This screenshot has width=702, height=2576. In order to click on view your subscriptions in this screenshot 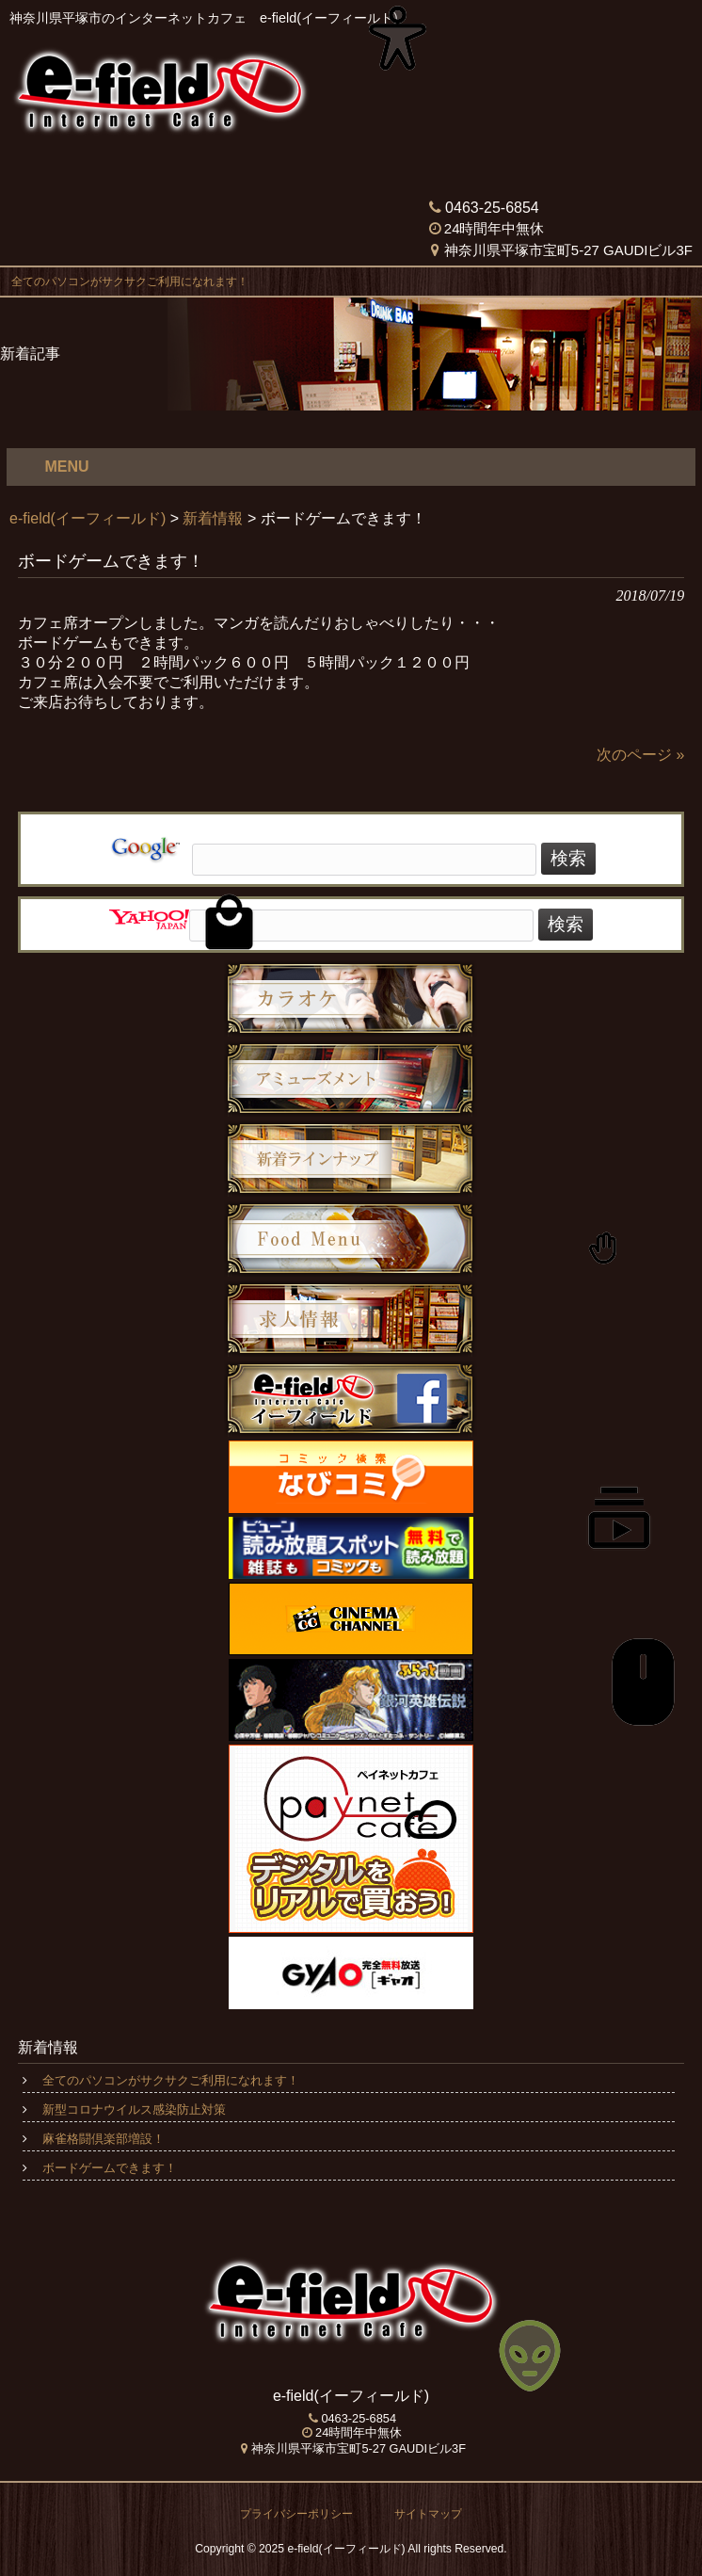, I will do `click(619, 1518)`.